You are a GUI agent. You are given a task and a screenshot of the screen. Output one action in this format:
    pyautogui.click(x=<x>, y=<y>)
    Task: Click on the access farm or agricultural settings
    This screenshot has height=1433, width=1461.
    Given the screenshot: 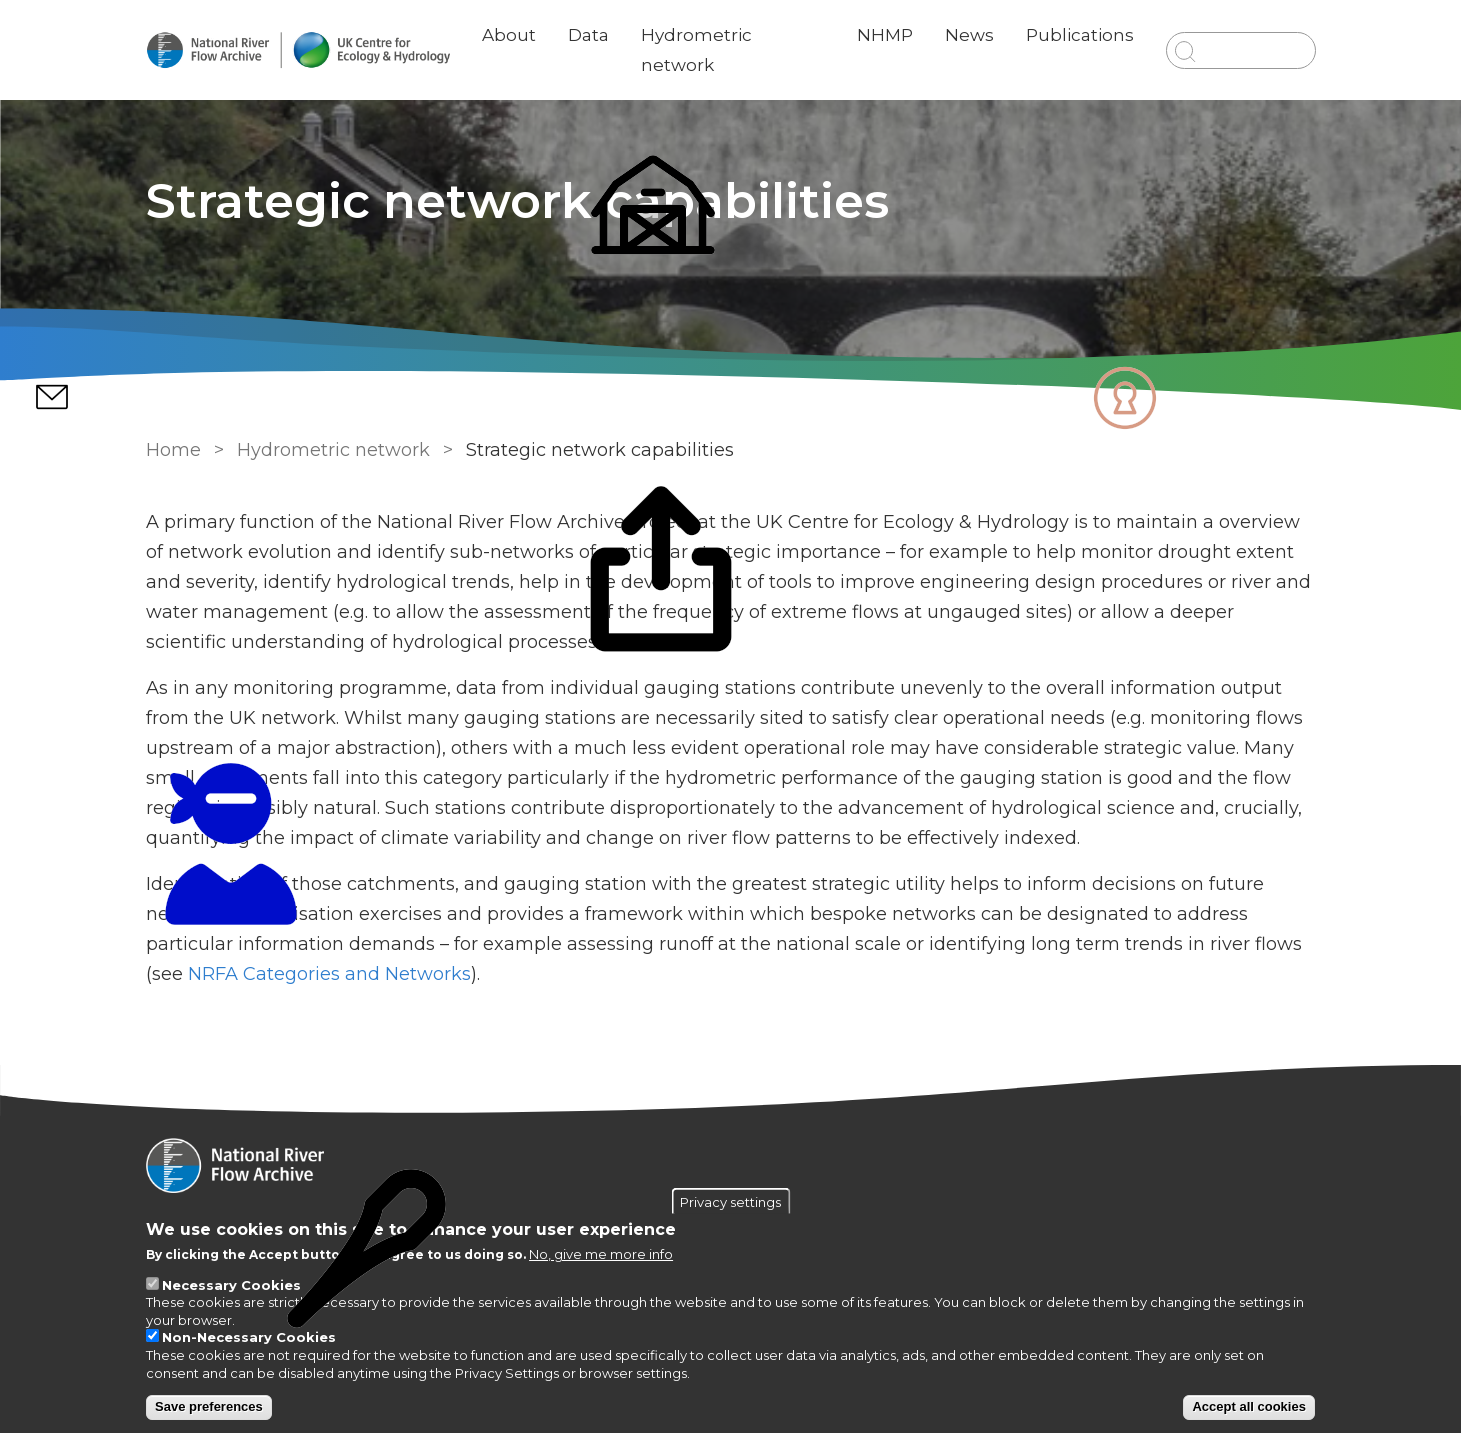 What is the action you would take?
    pyautogui.click(x=653, y=213)
    